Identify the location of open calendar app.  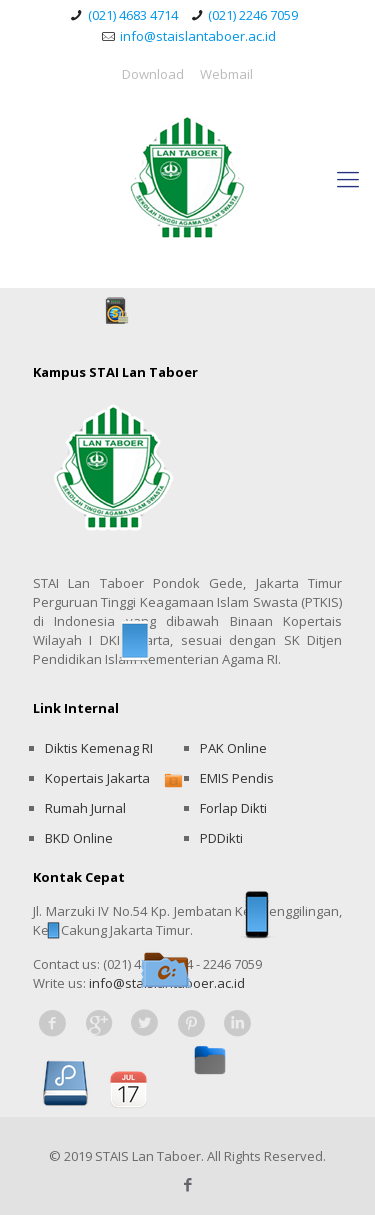
(128, 1089).